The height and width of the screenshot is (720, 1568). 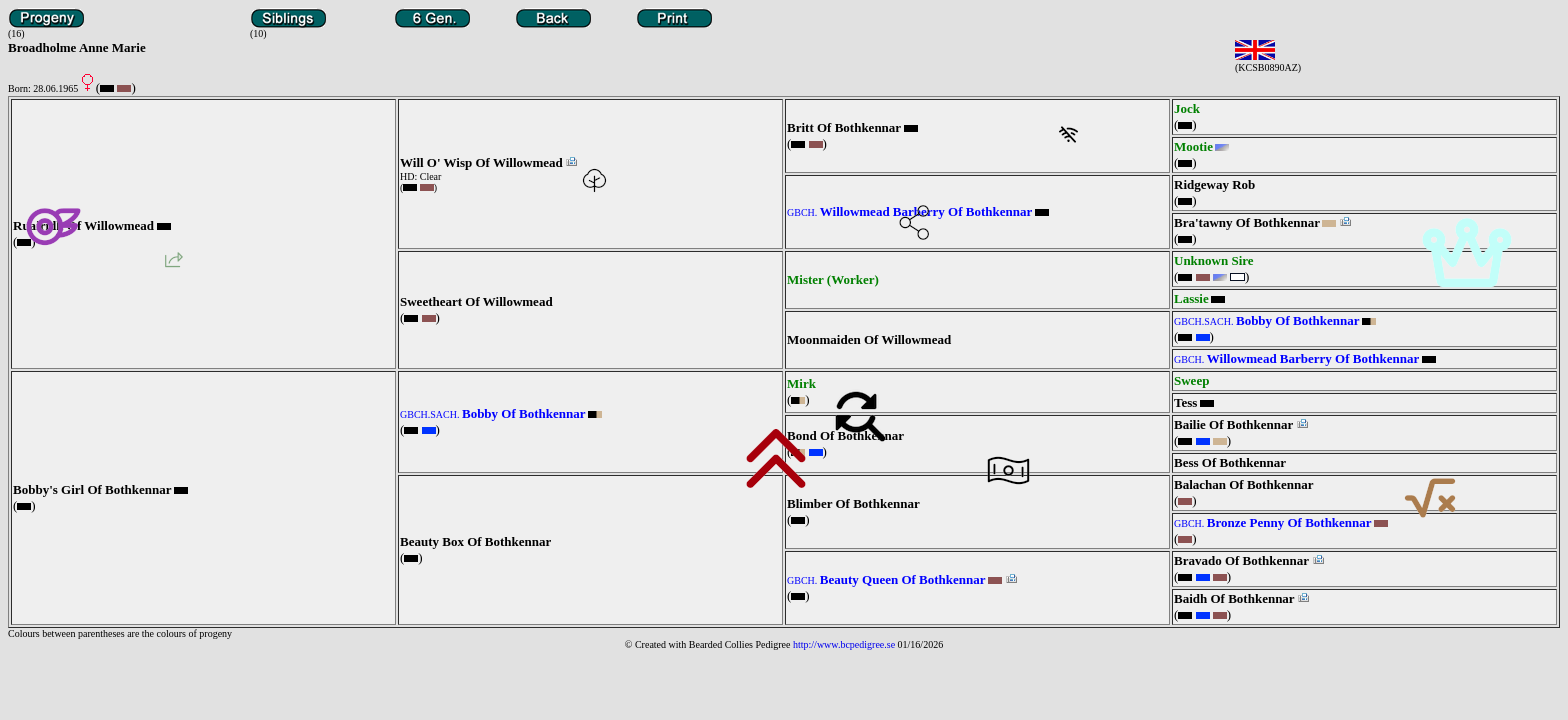 What do you see at coordinates (594, 180) in the screenshot?
I see `access nature or park-related content` at bounding box center [594, 180].